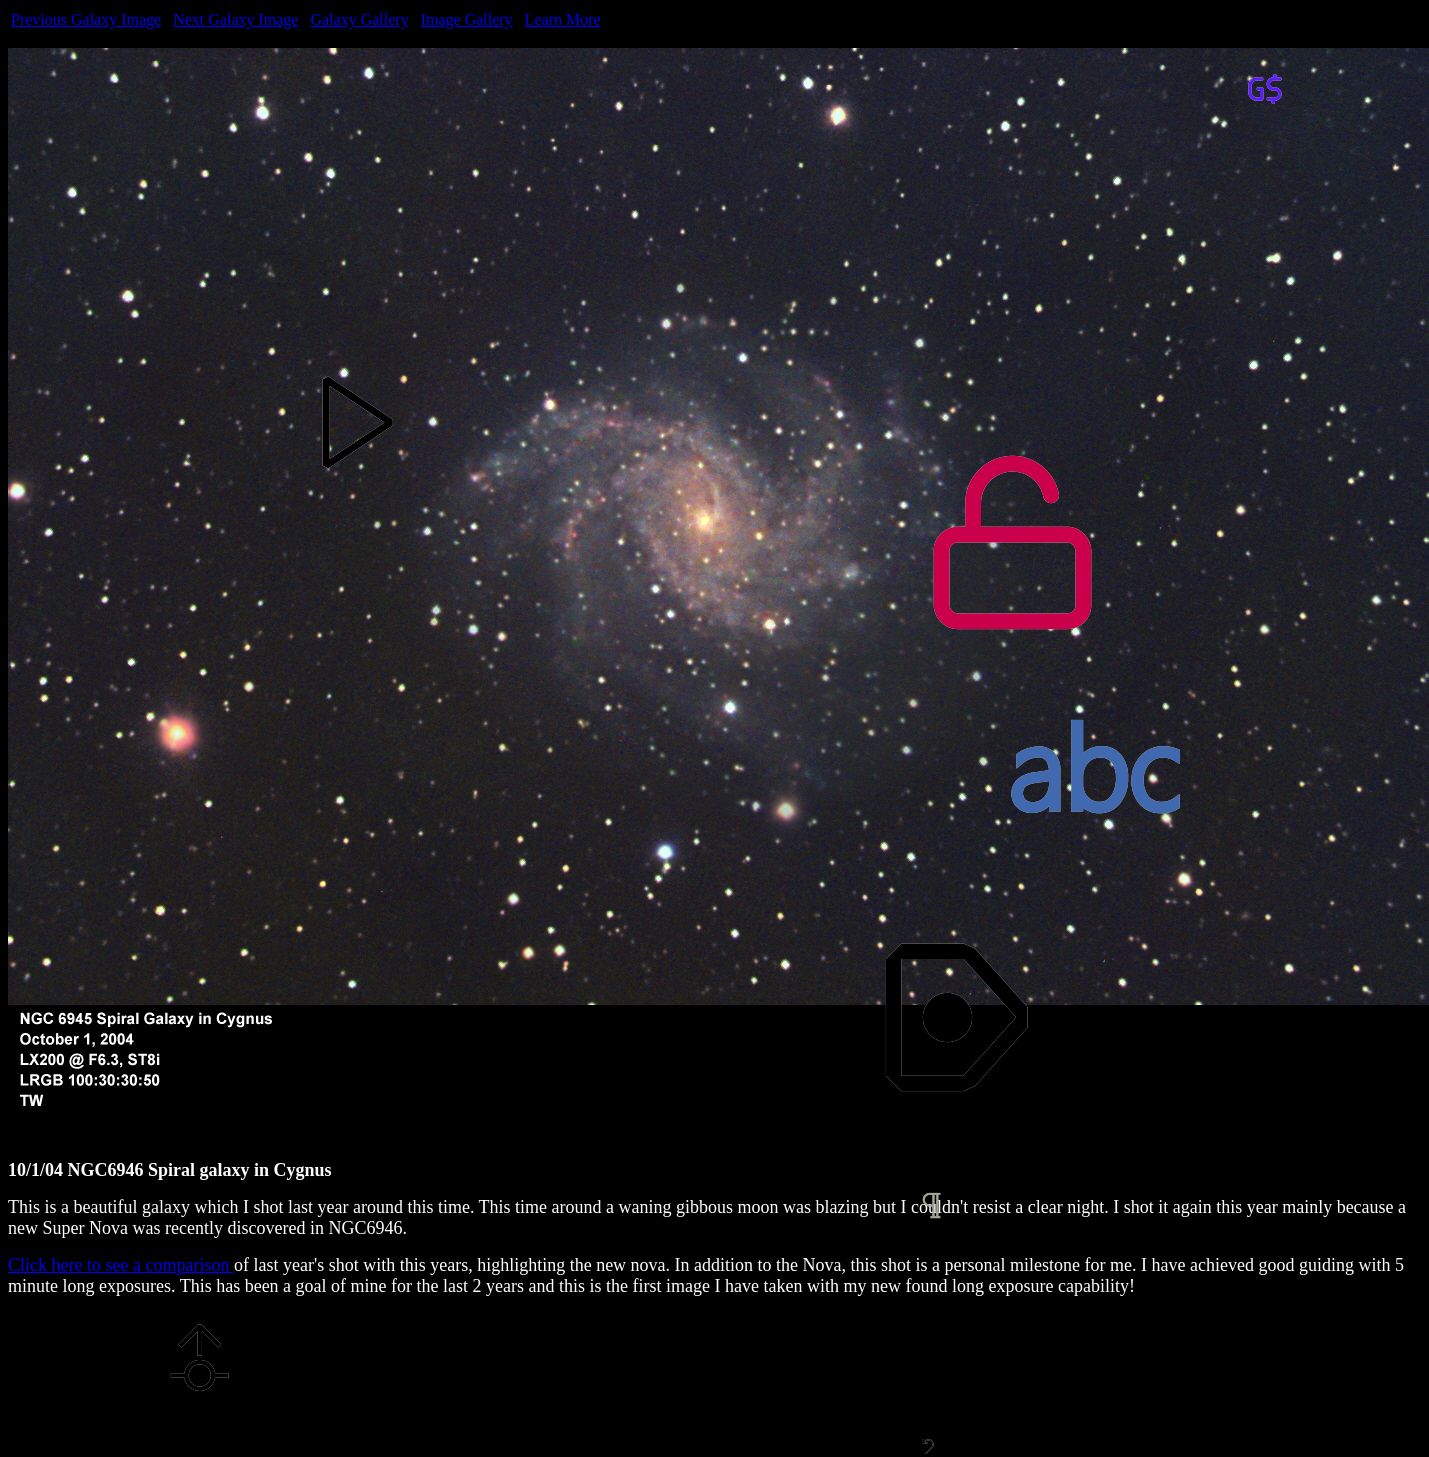 The height and width of the screenshot is (1457, 1429). What do you see at coordinates (928, 1446) in the screenshot?
I see `discard changes and revert to previous state` at bounding box center [928, 1446].